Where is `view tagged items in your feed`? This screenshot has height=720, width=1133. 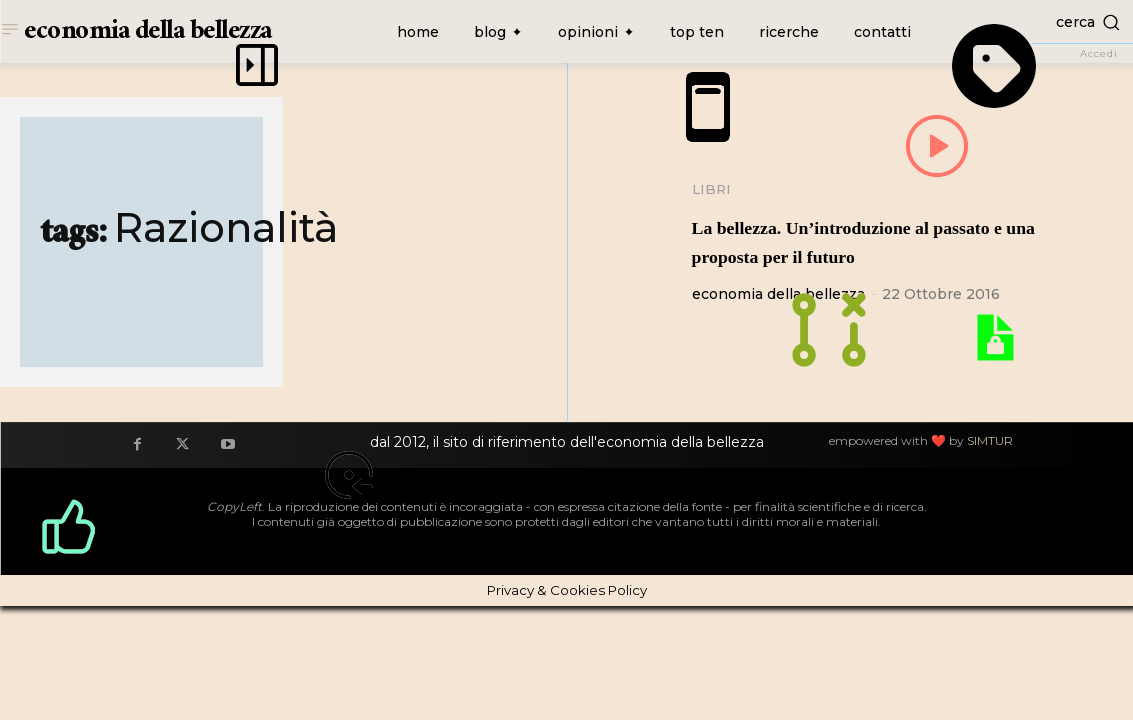
view tagged items in your feed is located at coordinates (994, 66).